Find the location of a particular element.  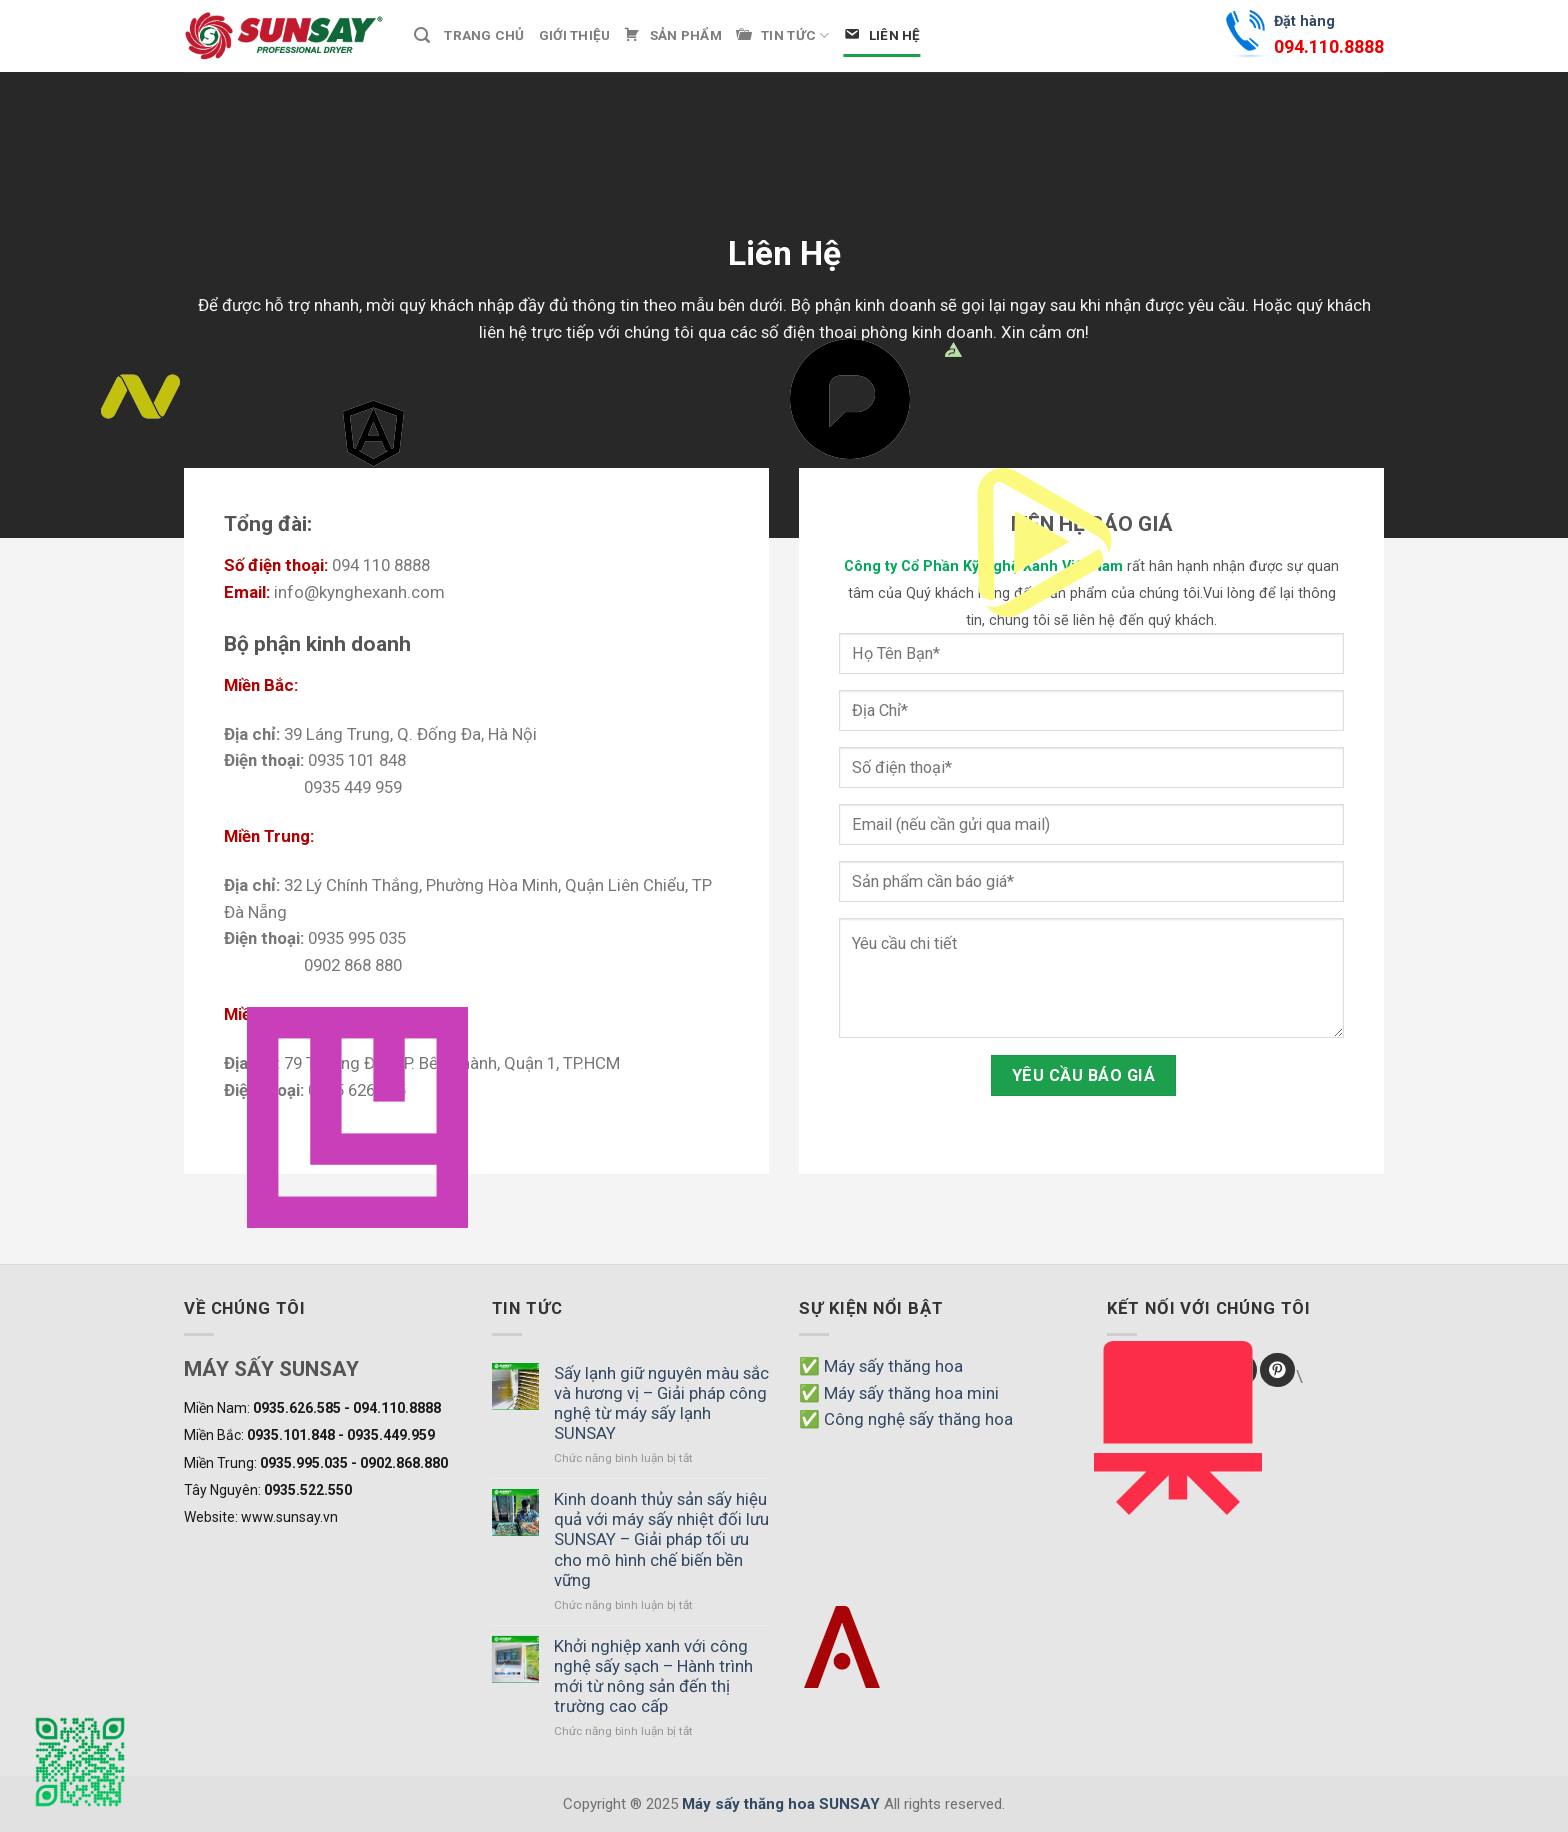

open radarr movie management app is located at coordinates (1044, 542).